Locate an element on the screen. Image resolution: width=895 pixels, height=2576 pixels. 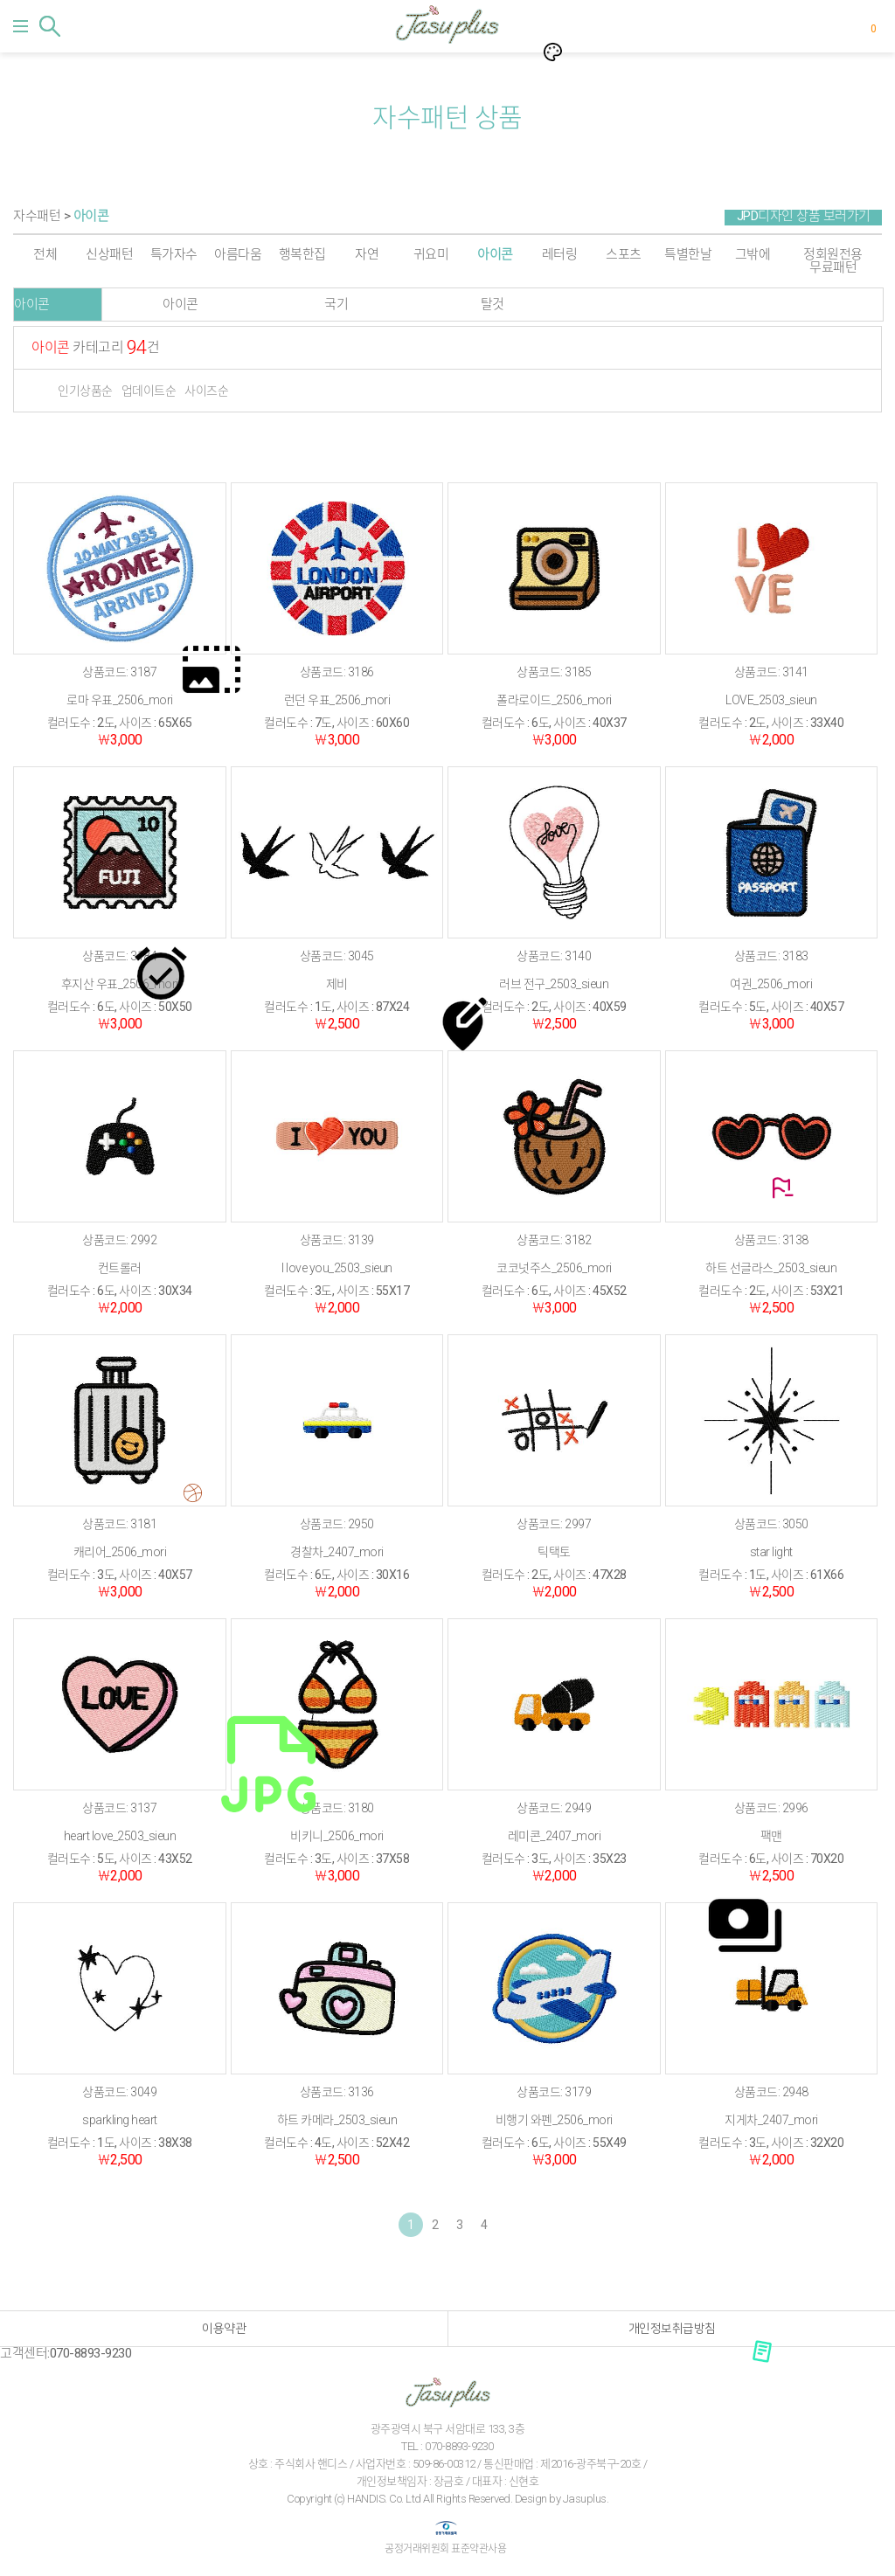
edit a saved location is located at coordinates (462, 1026).